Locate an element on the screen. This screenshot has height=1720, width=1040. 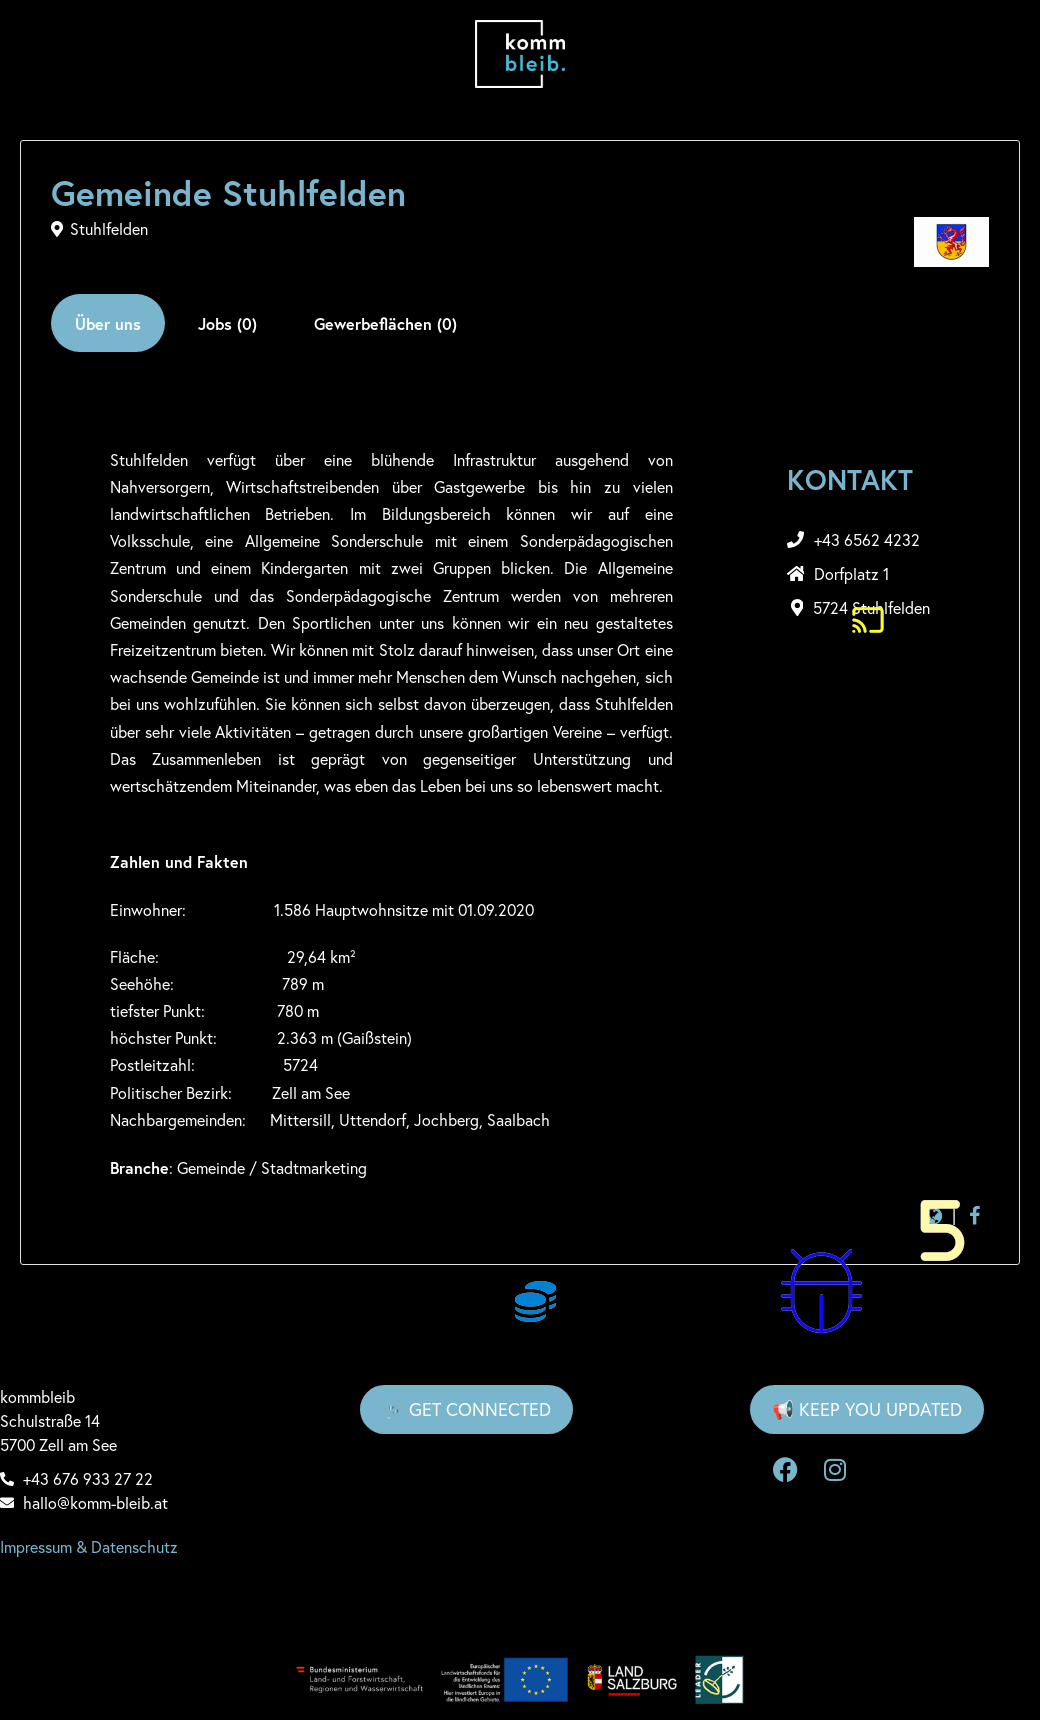
cast media to a nearby device is located at coordinates (868, 620).